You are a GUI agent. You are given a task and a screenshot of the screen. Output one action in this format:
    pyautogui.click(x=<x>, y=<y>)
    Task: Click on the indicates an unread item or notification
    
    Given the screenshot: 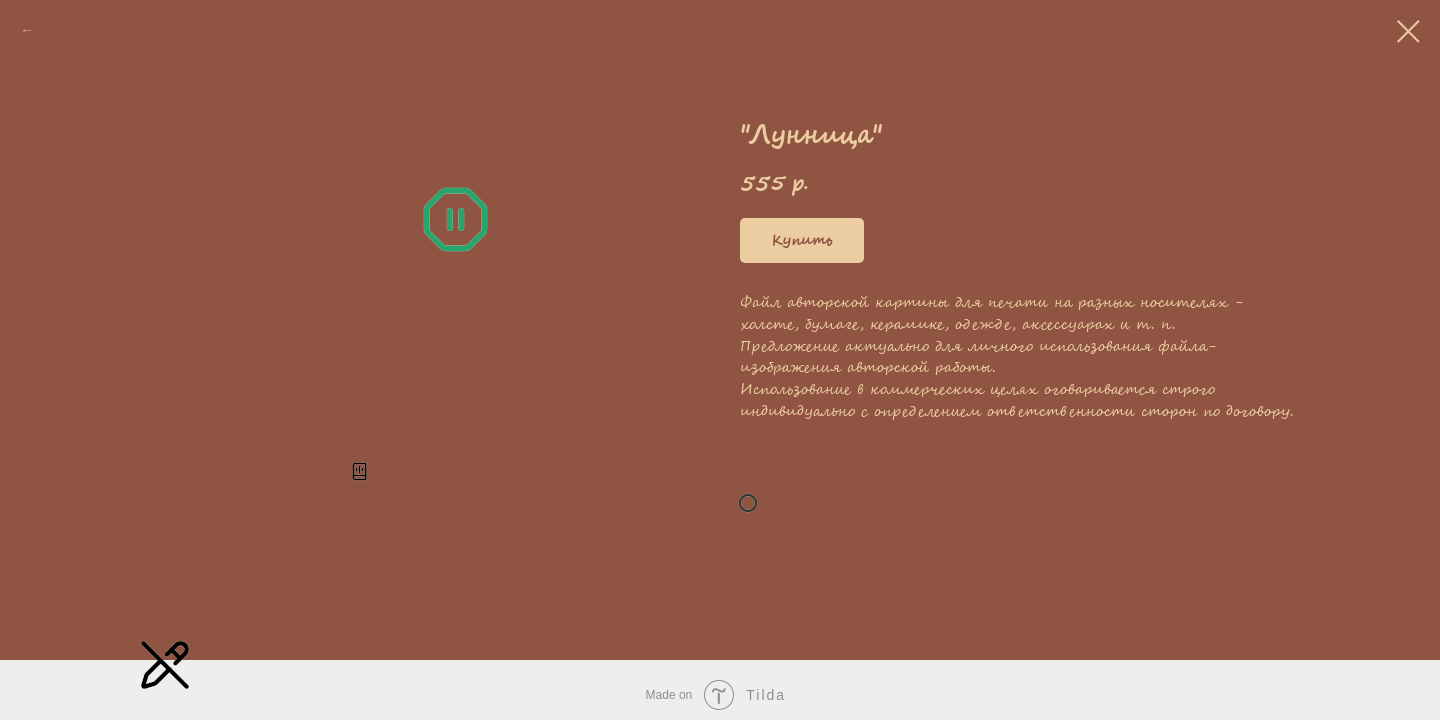 What is the action you would take?
    pyautogui.click(x=748, y=503)
    